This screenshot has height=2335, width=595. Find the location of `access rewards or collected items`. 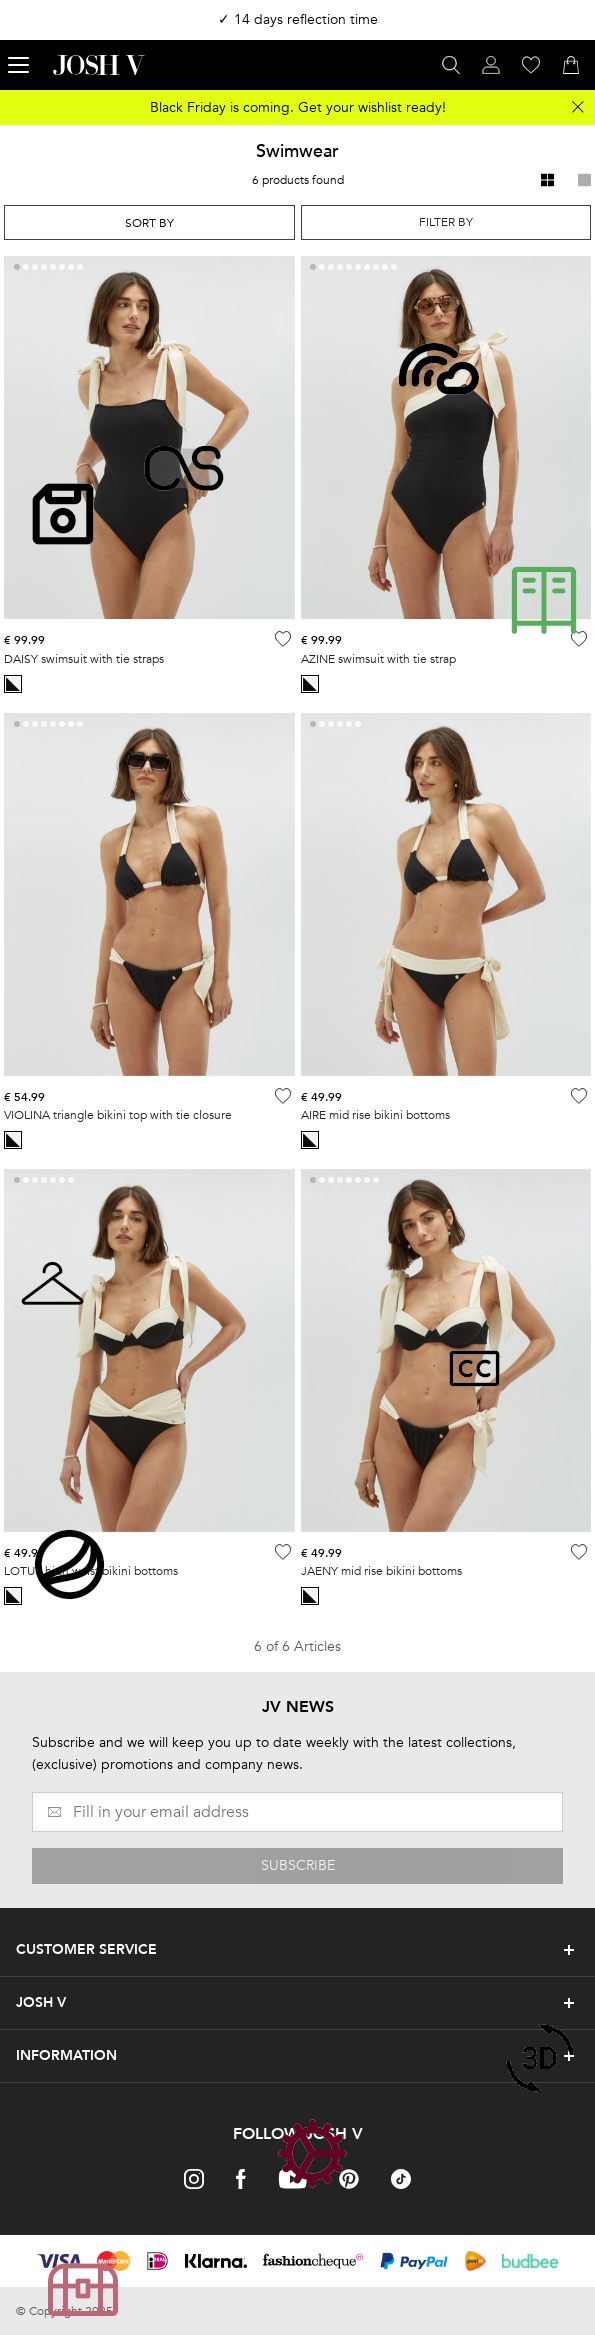

access rewards or collected items is located at coordinates (83, 2291).